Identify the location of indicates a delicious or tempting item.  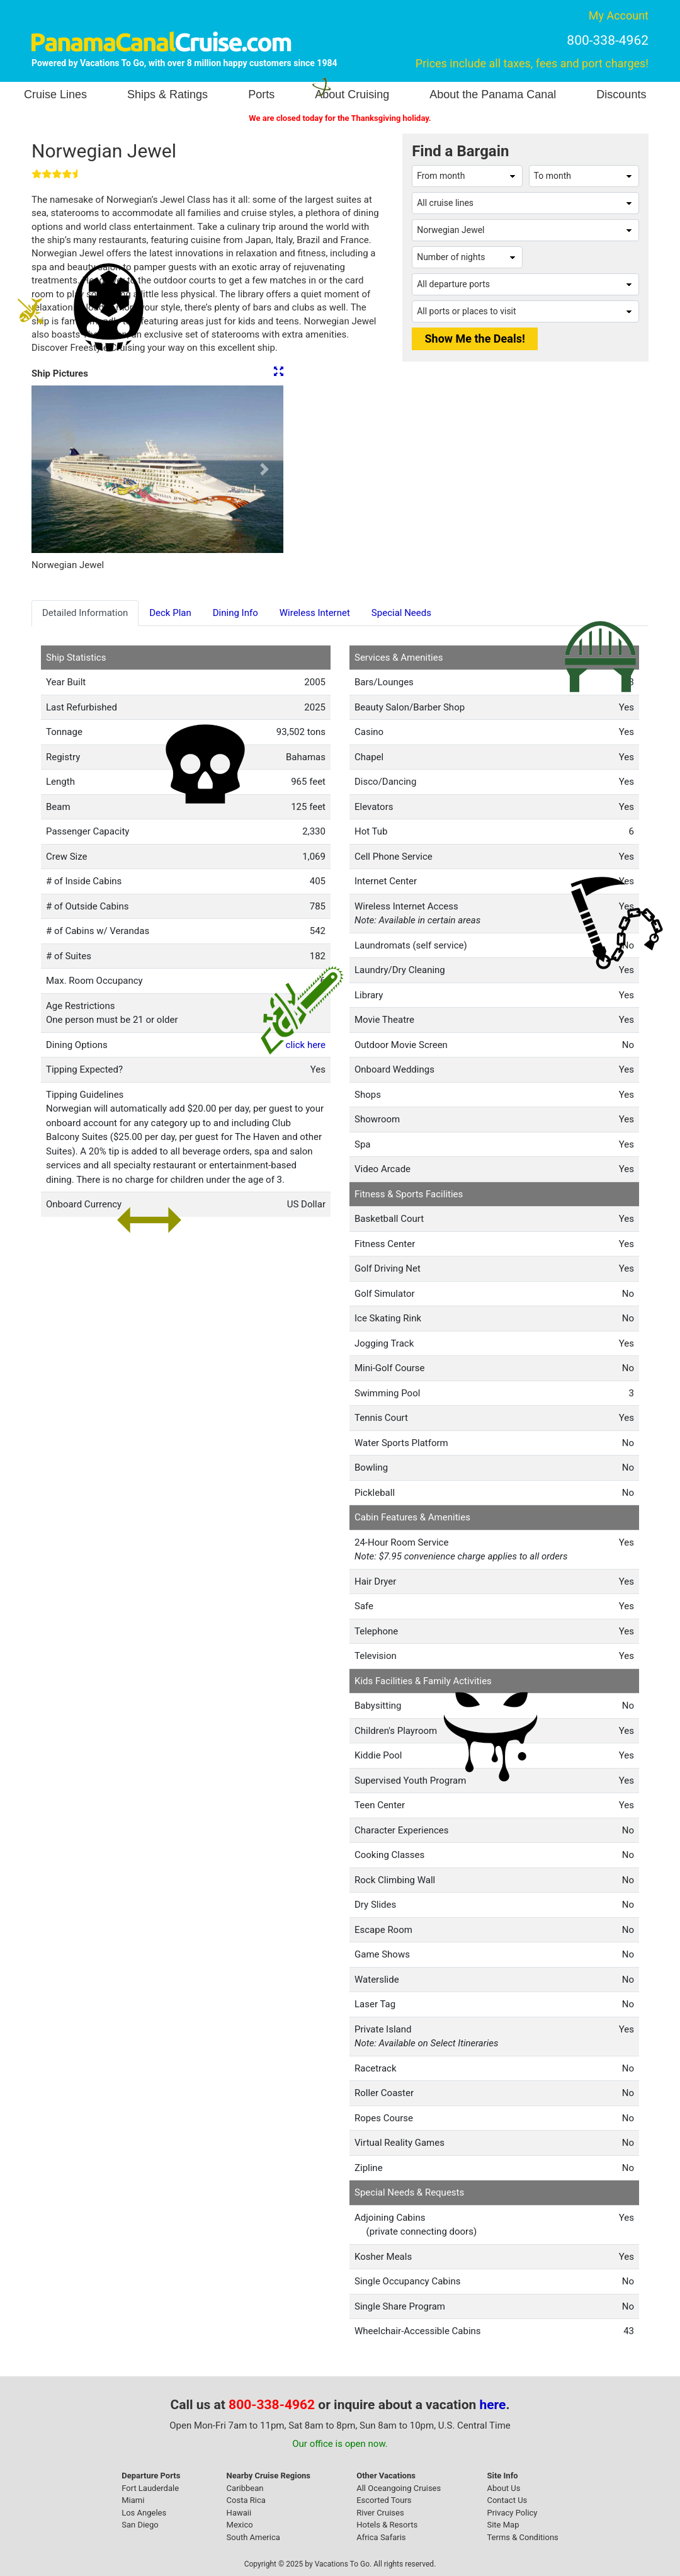
(490, 1735).